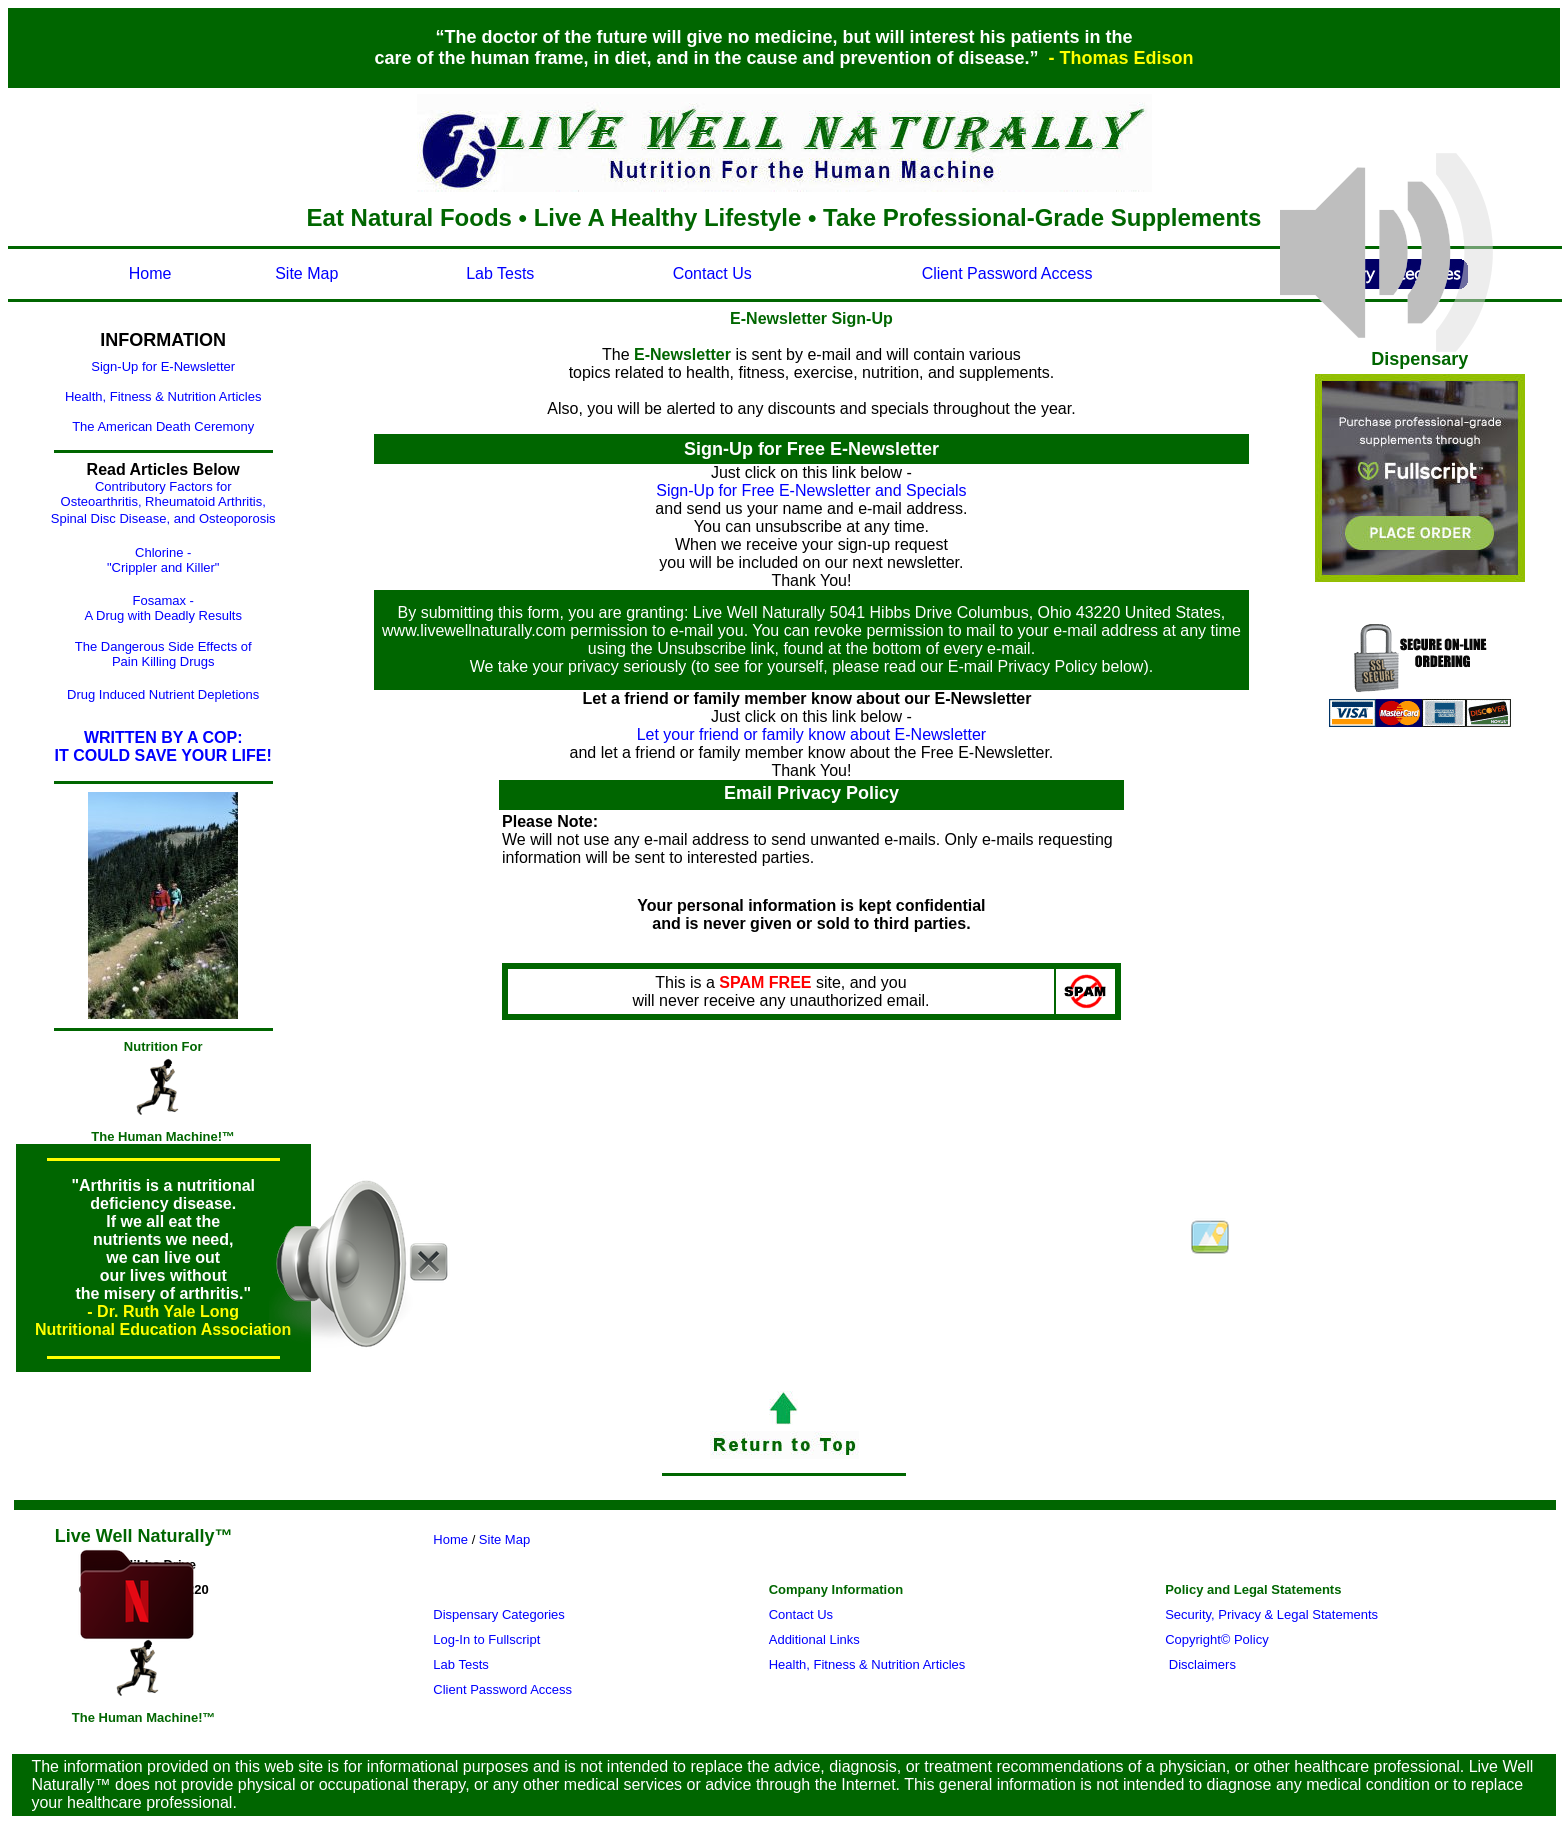  Describe the element at coordinates (360, 1264) in the screenshot. I see `indicates audio is muted` at that location.